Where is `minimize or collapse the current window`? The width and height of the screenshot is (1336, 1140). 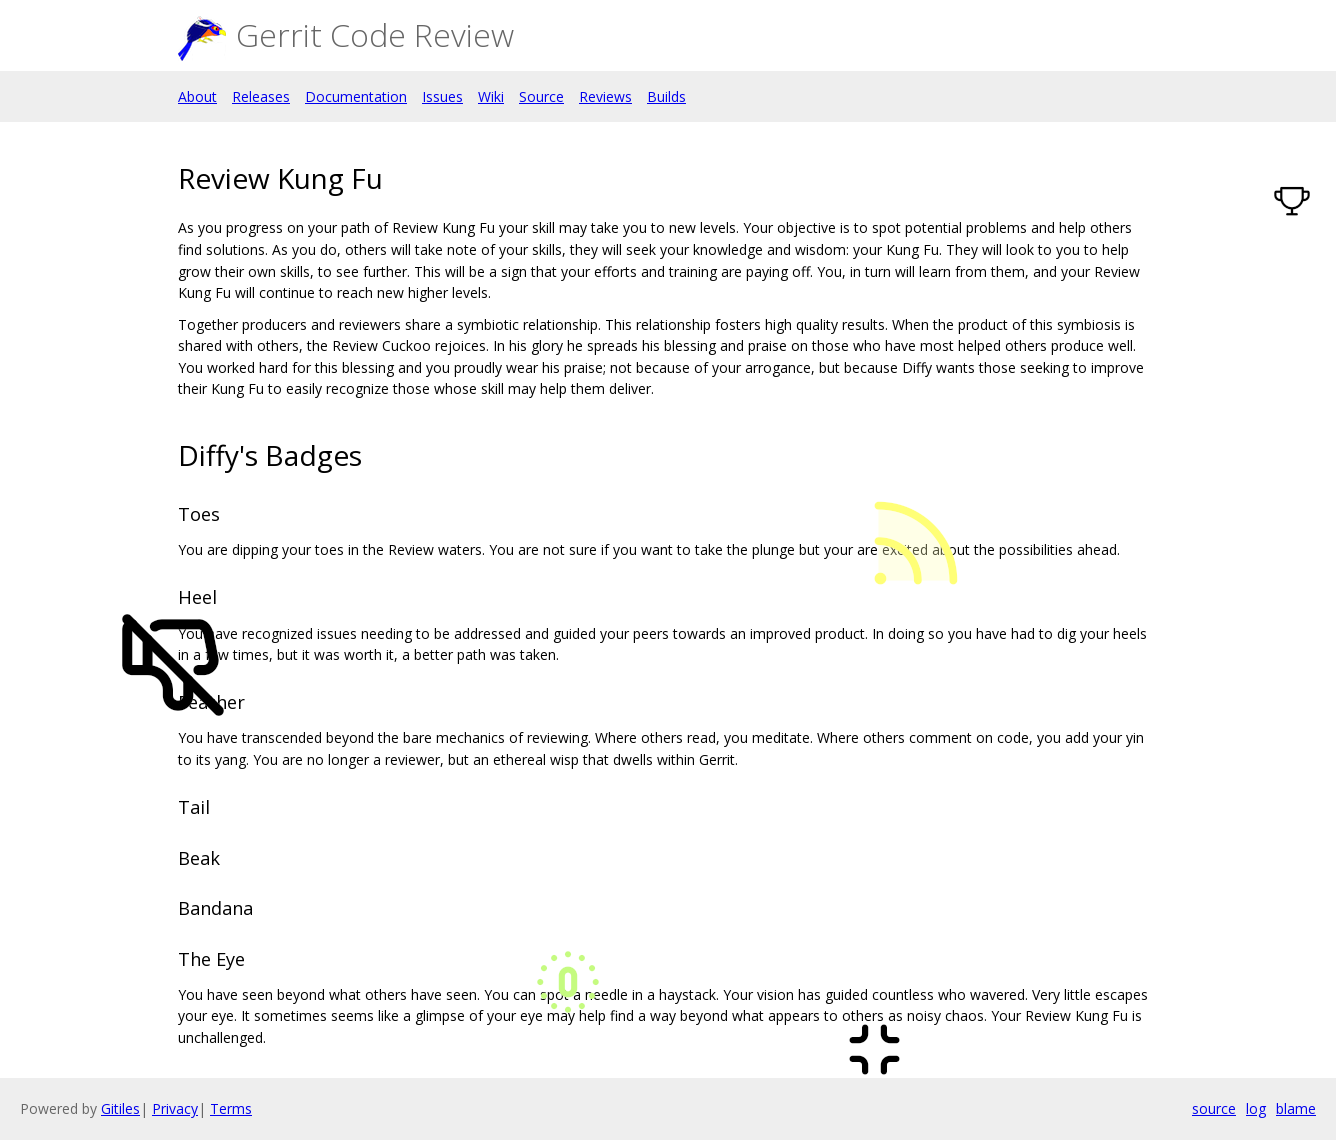
minimize or collapse the current window is located at coordinates (874, 1049).